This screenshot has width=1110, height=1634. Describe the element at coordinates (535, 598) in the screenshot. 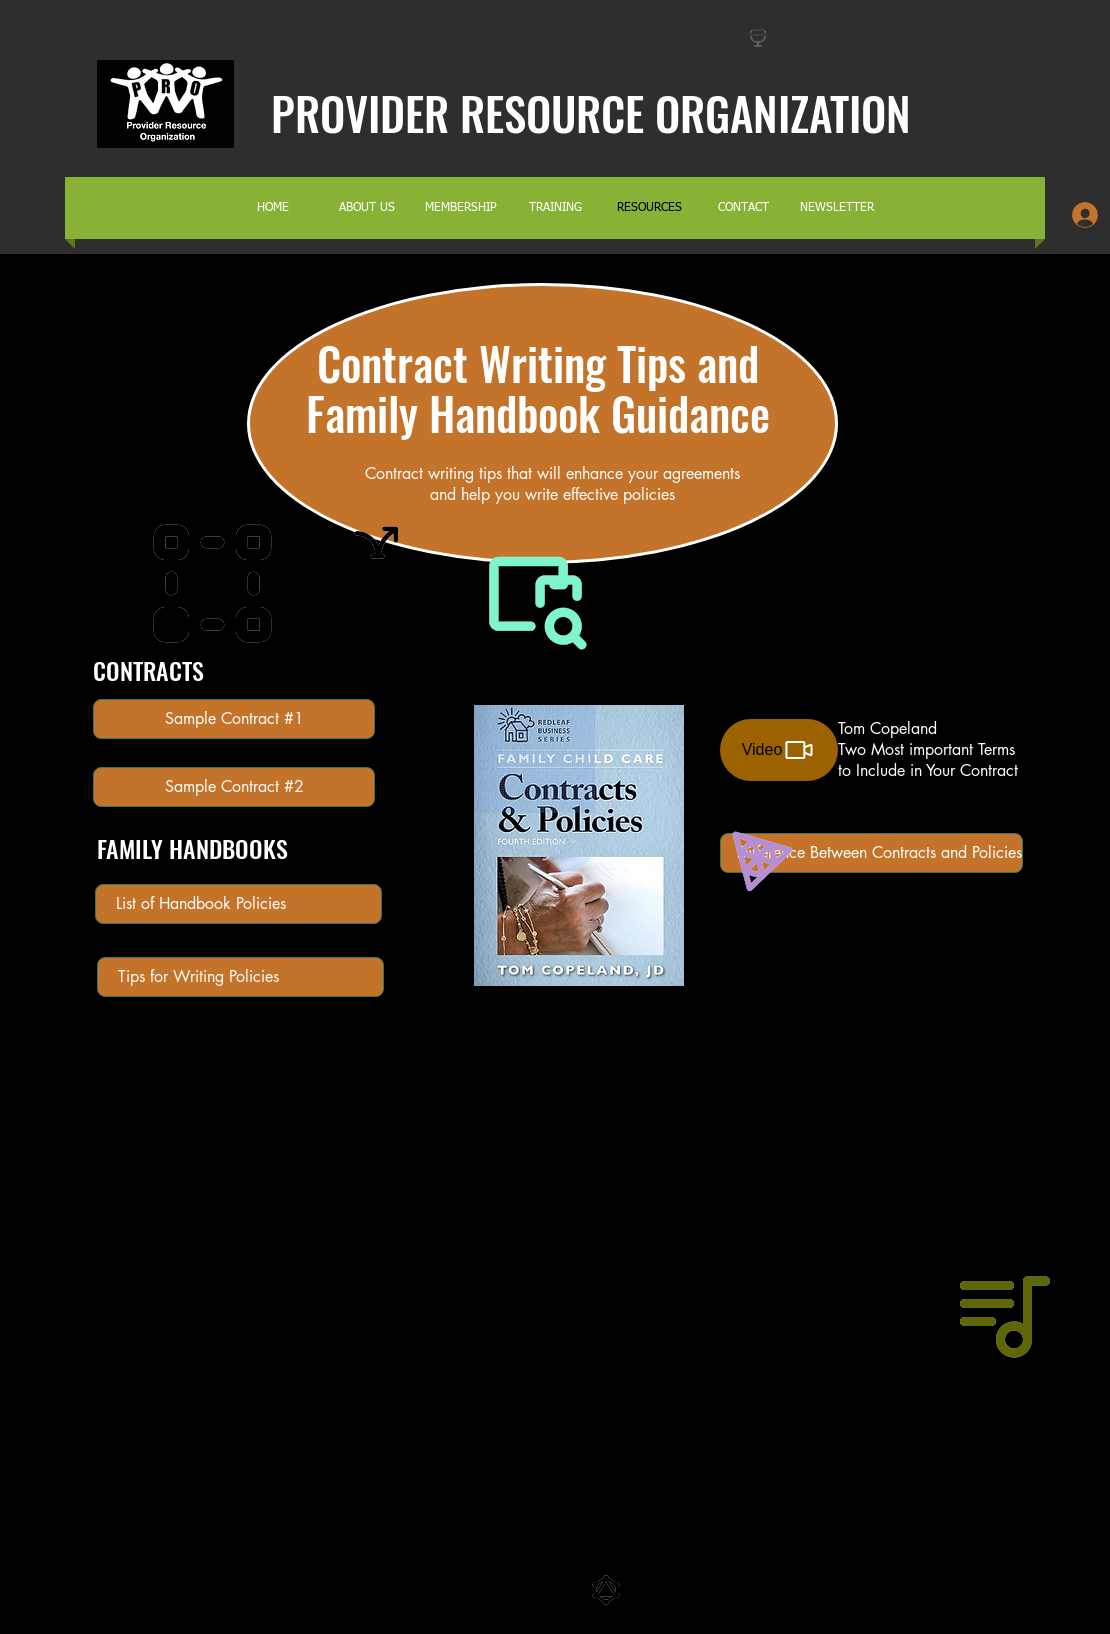

I see `search for connected devices` at that location.